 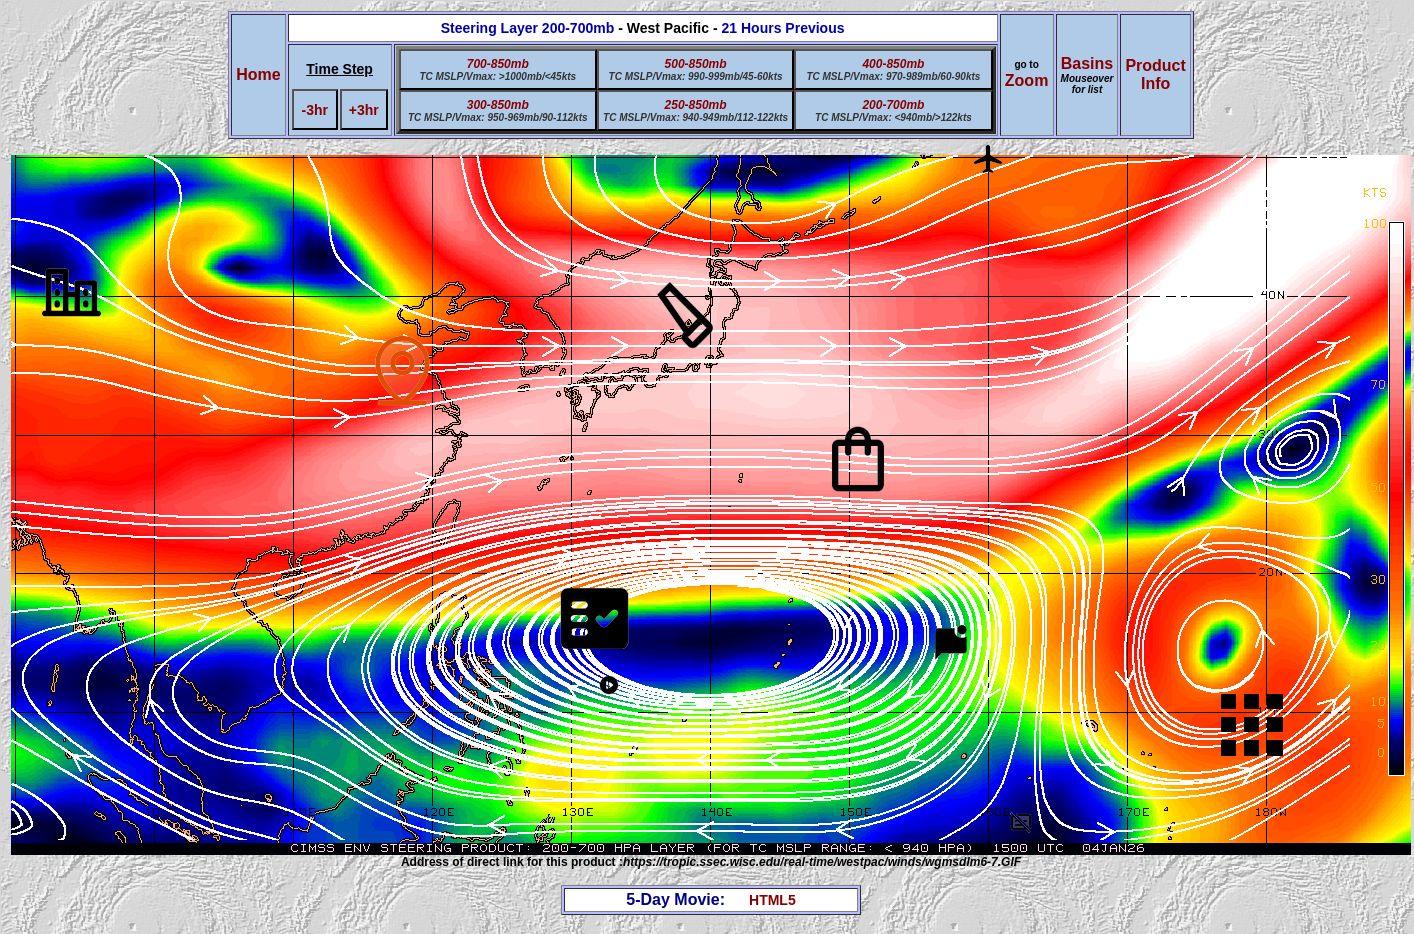 What do you see at coordinates (1021, 822) in the screenshot?
I see `turn off subtitles or closed captions` at bounding box center [1021, 822].